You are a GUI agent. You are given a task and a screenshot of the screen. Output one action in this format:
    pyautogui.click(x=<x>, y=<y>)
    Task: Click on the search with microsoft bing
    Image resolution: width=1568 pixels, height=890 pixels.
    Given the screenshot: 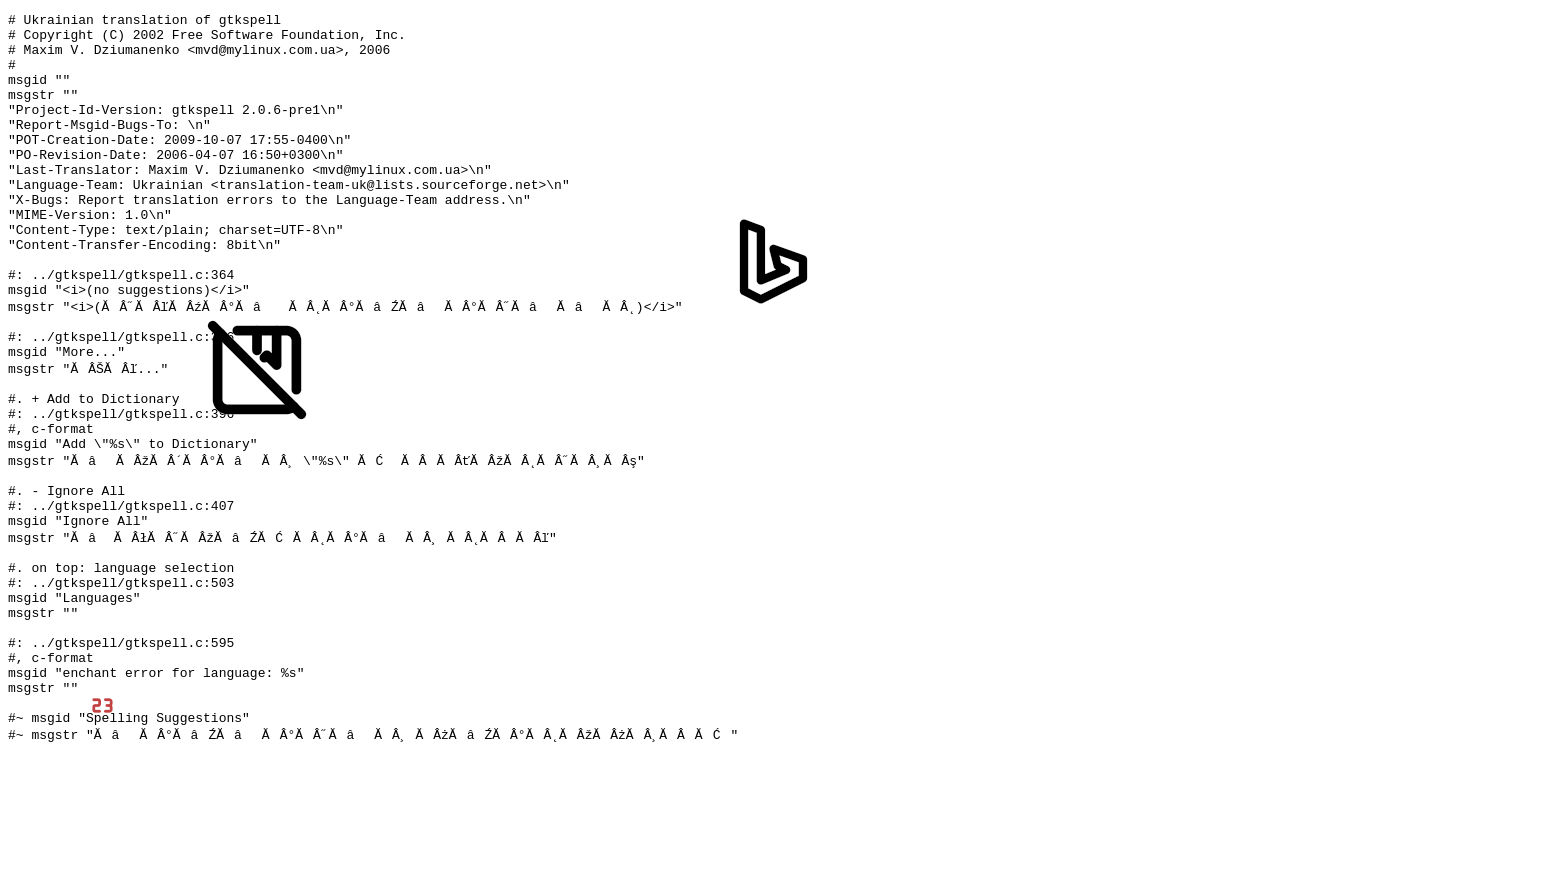 What is the action you would take?
    pyautogui.click(x=773, y=261)
    